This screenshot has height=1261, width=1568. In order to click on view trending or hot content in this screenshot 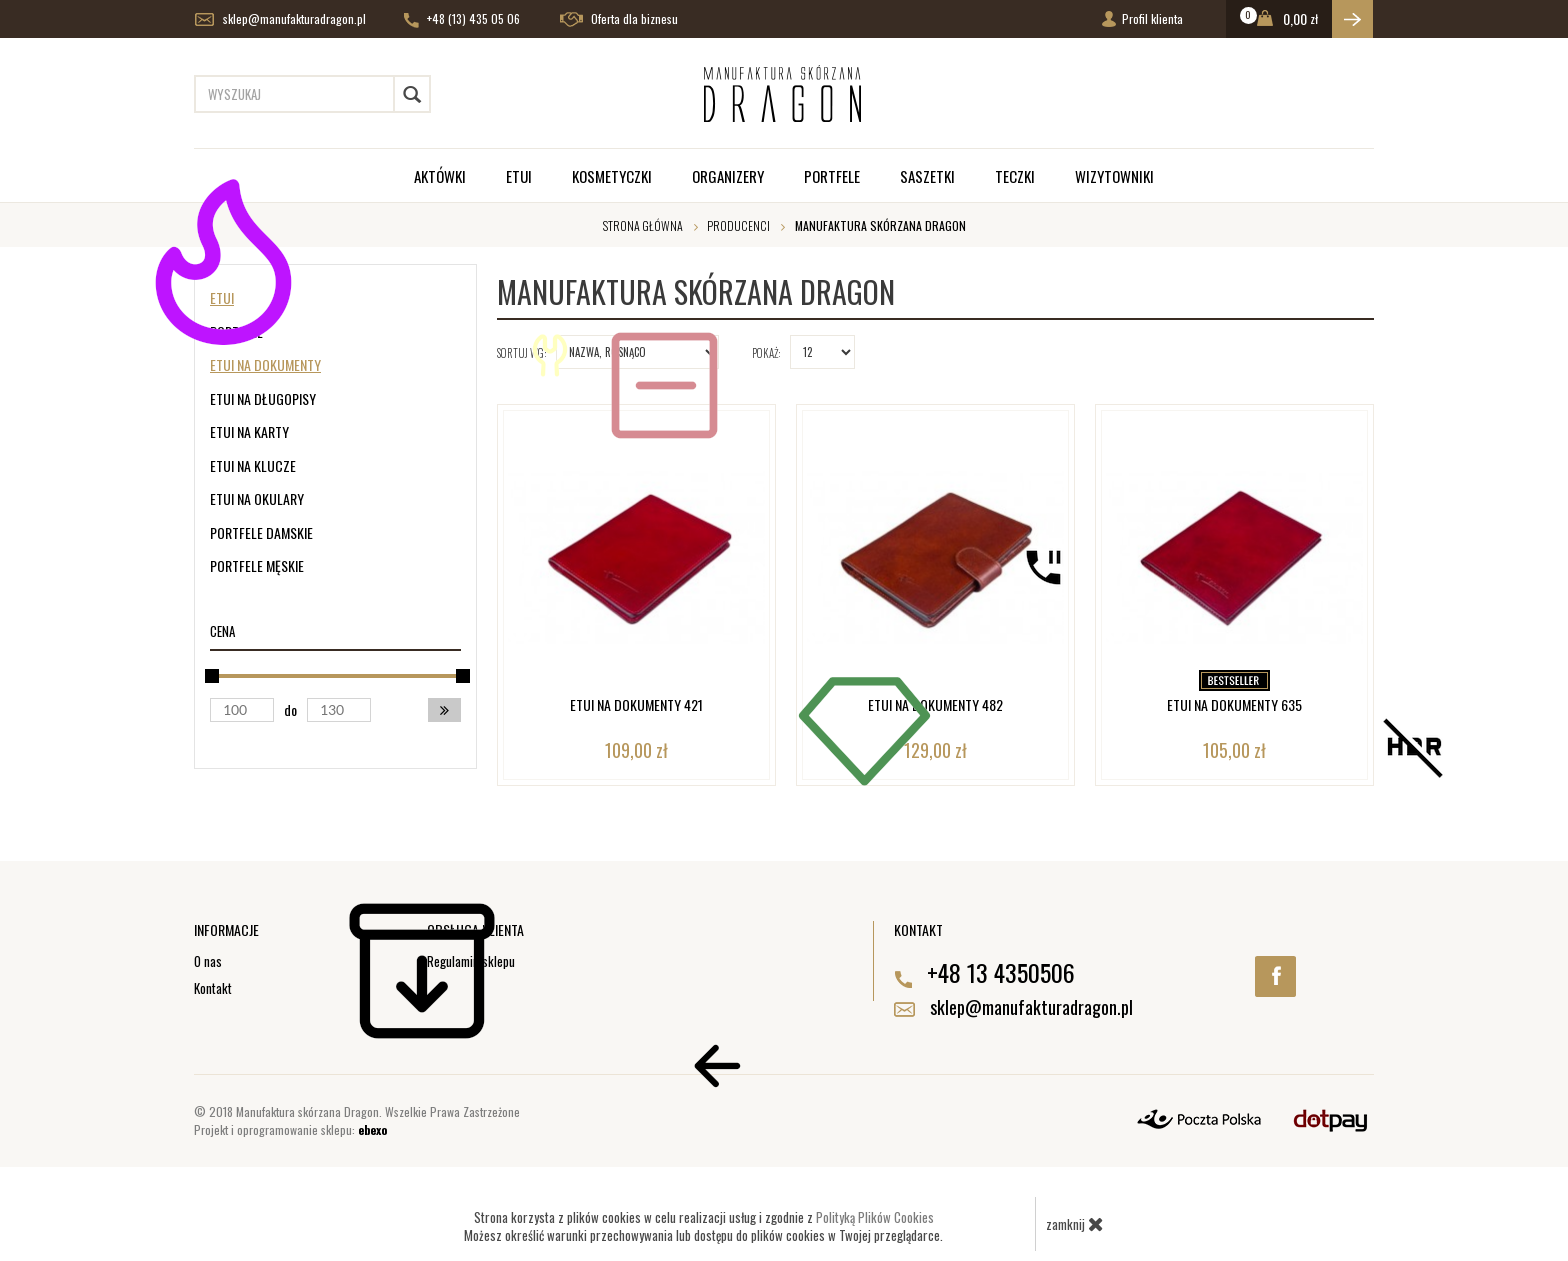, I will do `click(223, 261)`.